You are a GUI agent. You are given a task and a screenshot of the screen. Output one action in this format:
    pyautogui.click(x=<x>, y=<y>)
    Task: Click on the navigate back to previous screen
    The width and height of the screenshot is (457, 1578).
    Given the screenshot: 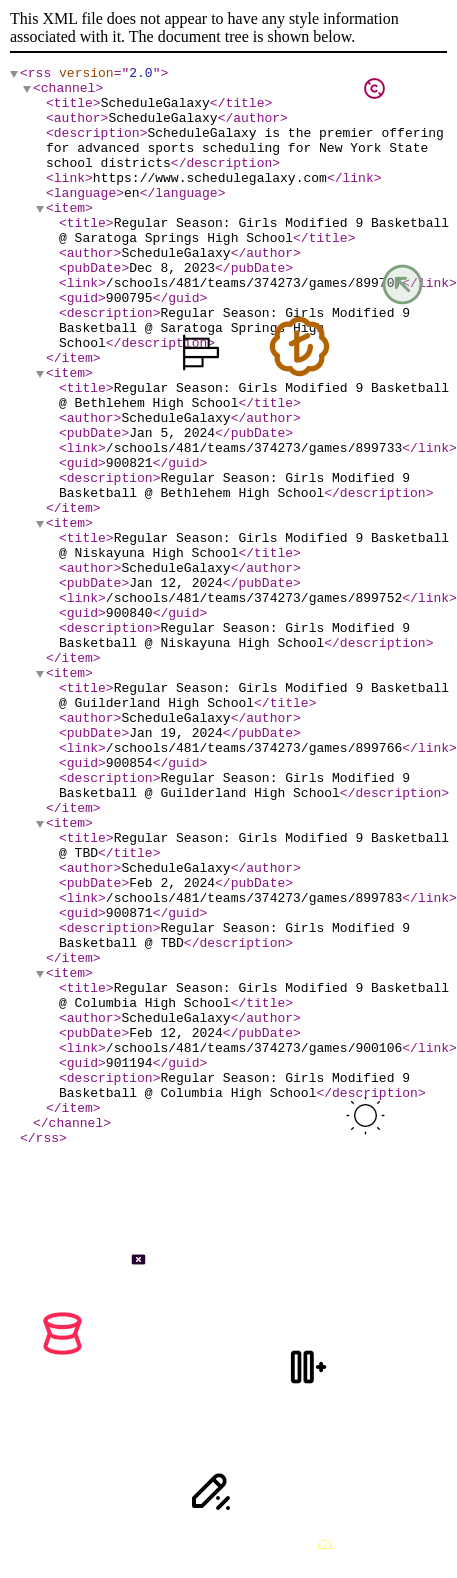 What is the action you would take?
    pyautogui.click(x=402, y=284)
    